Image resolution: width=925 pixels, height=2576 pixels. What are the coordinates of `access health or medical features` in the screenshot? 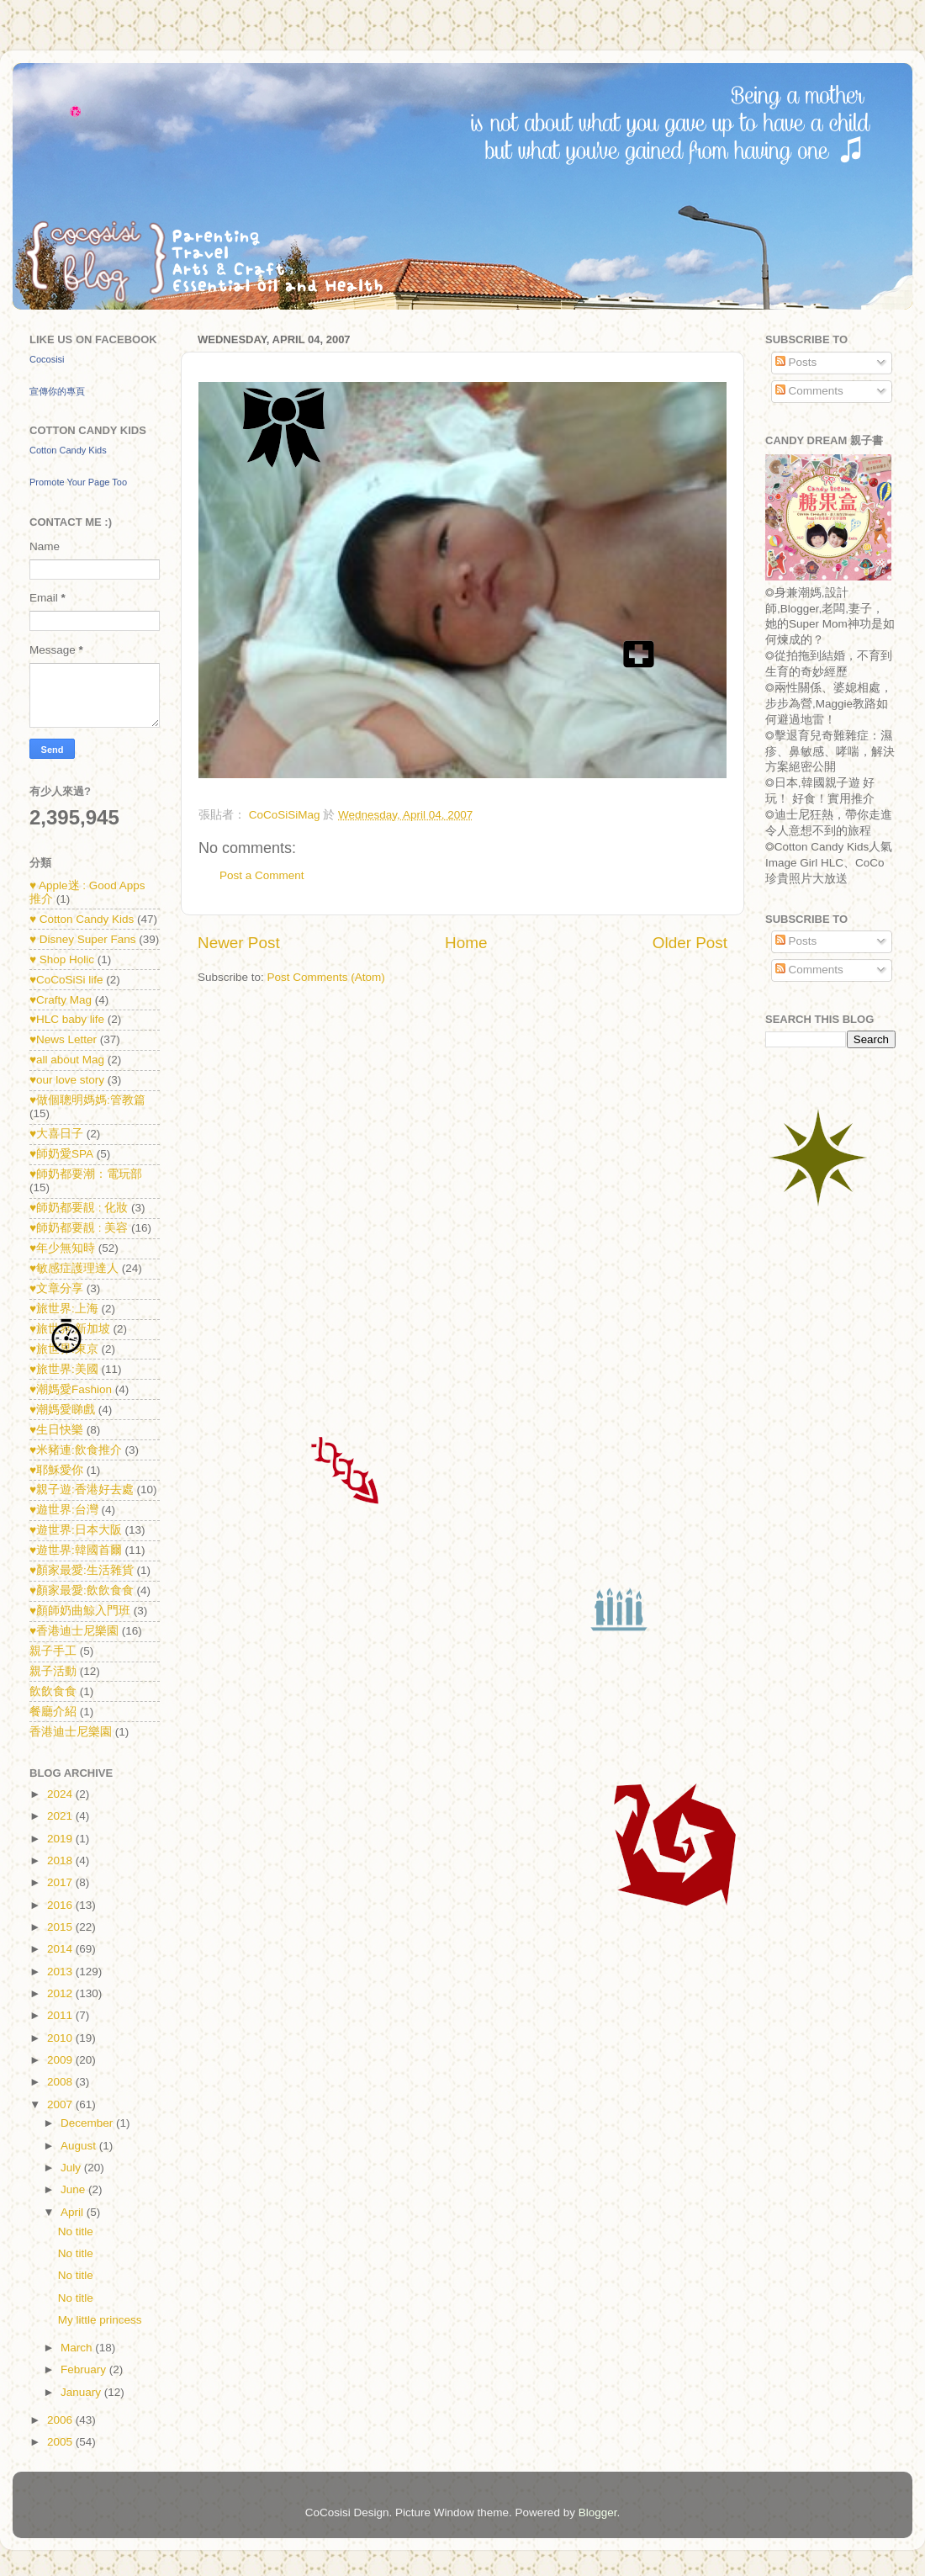 It's located at (638, 654).